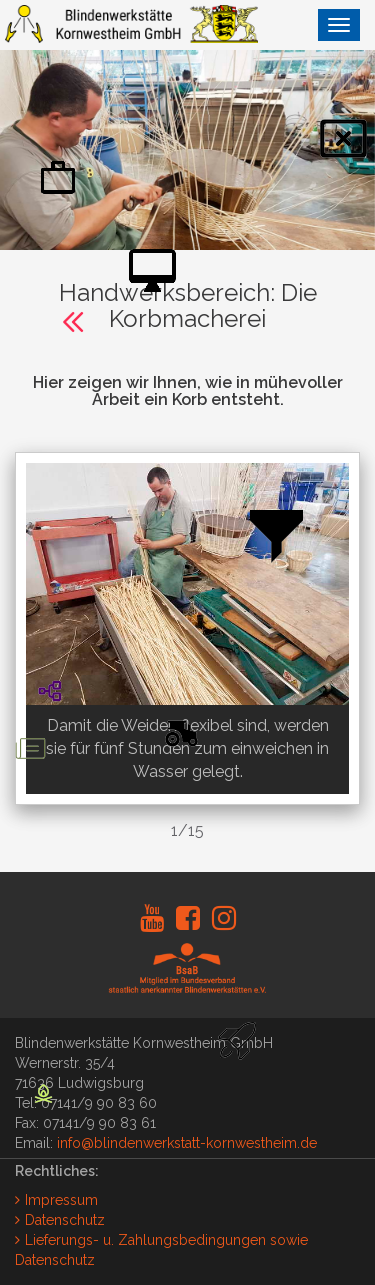  Describe the element at coordinates (31, 748) in the screenshot. I see `view news or articles` at that location.